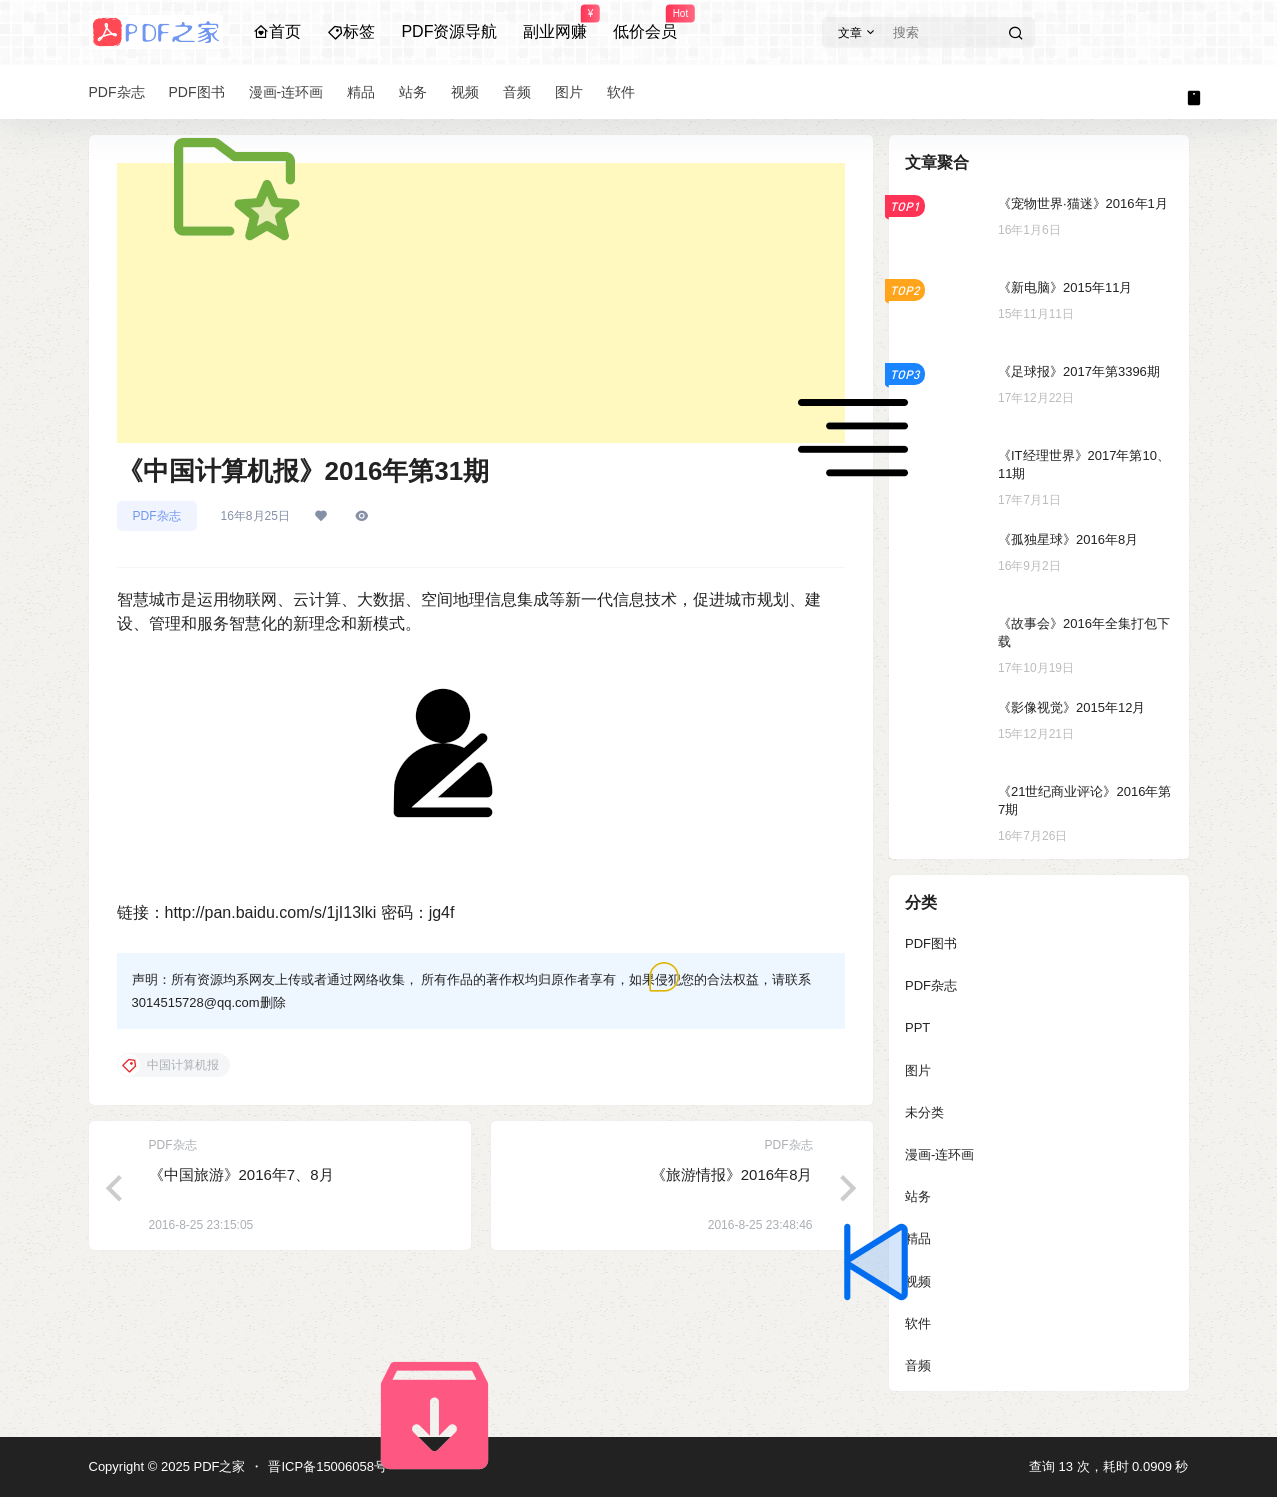 The image size is (1277, 1497). I want to click on access tablet camera settings, so click(1194, 98).